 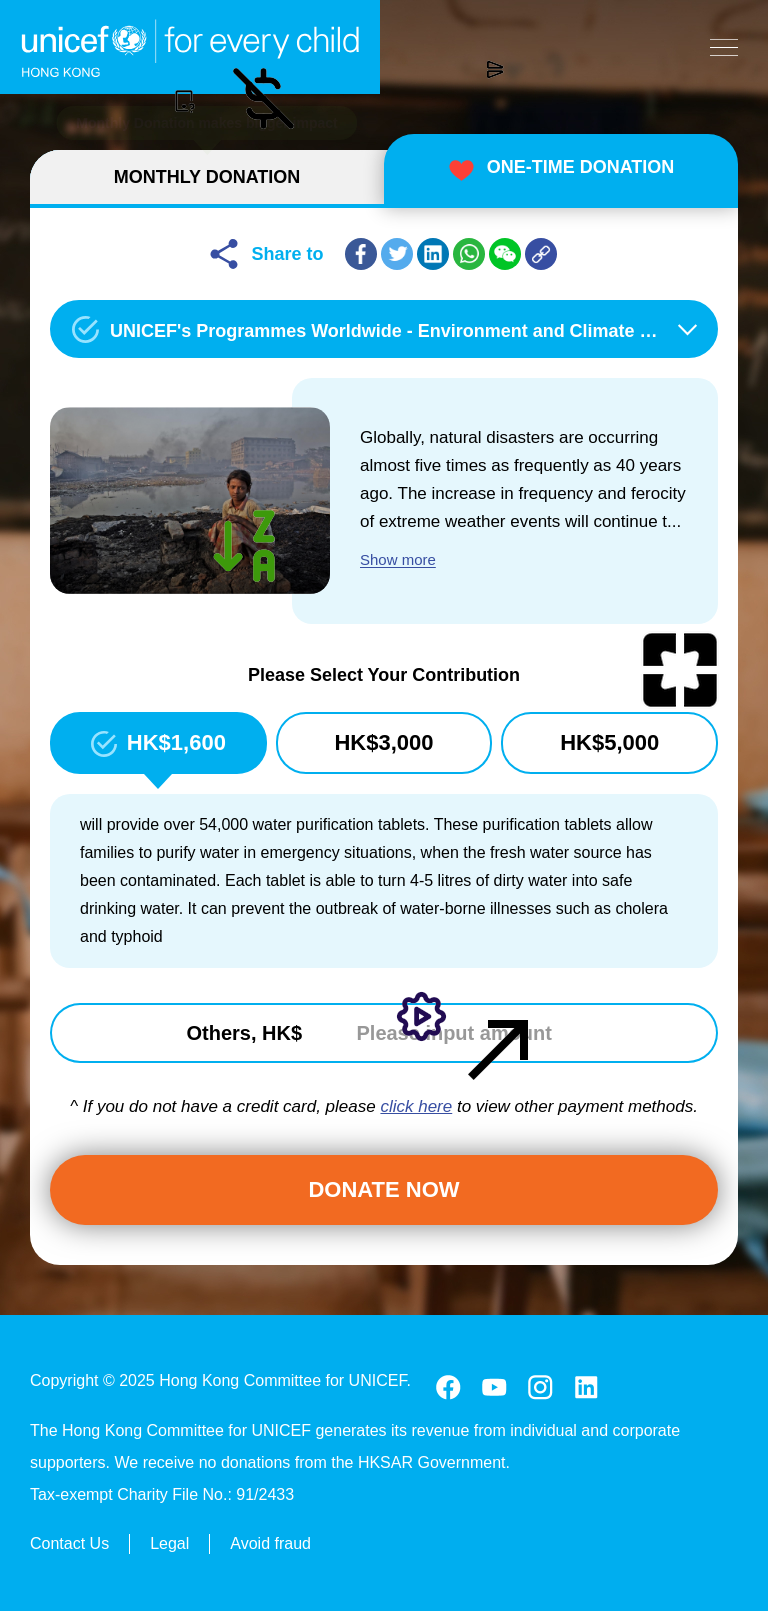 I want to click on configure automation settings, so click(x=421, y=1016).